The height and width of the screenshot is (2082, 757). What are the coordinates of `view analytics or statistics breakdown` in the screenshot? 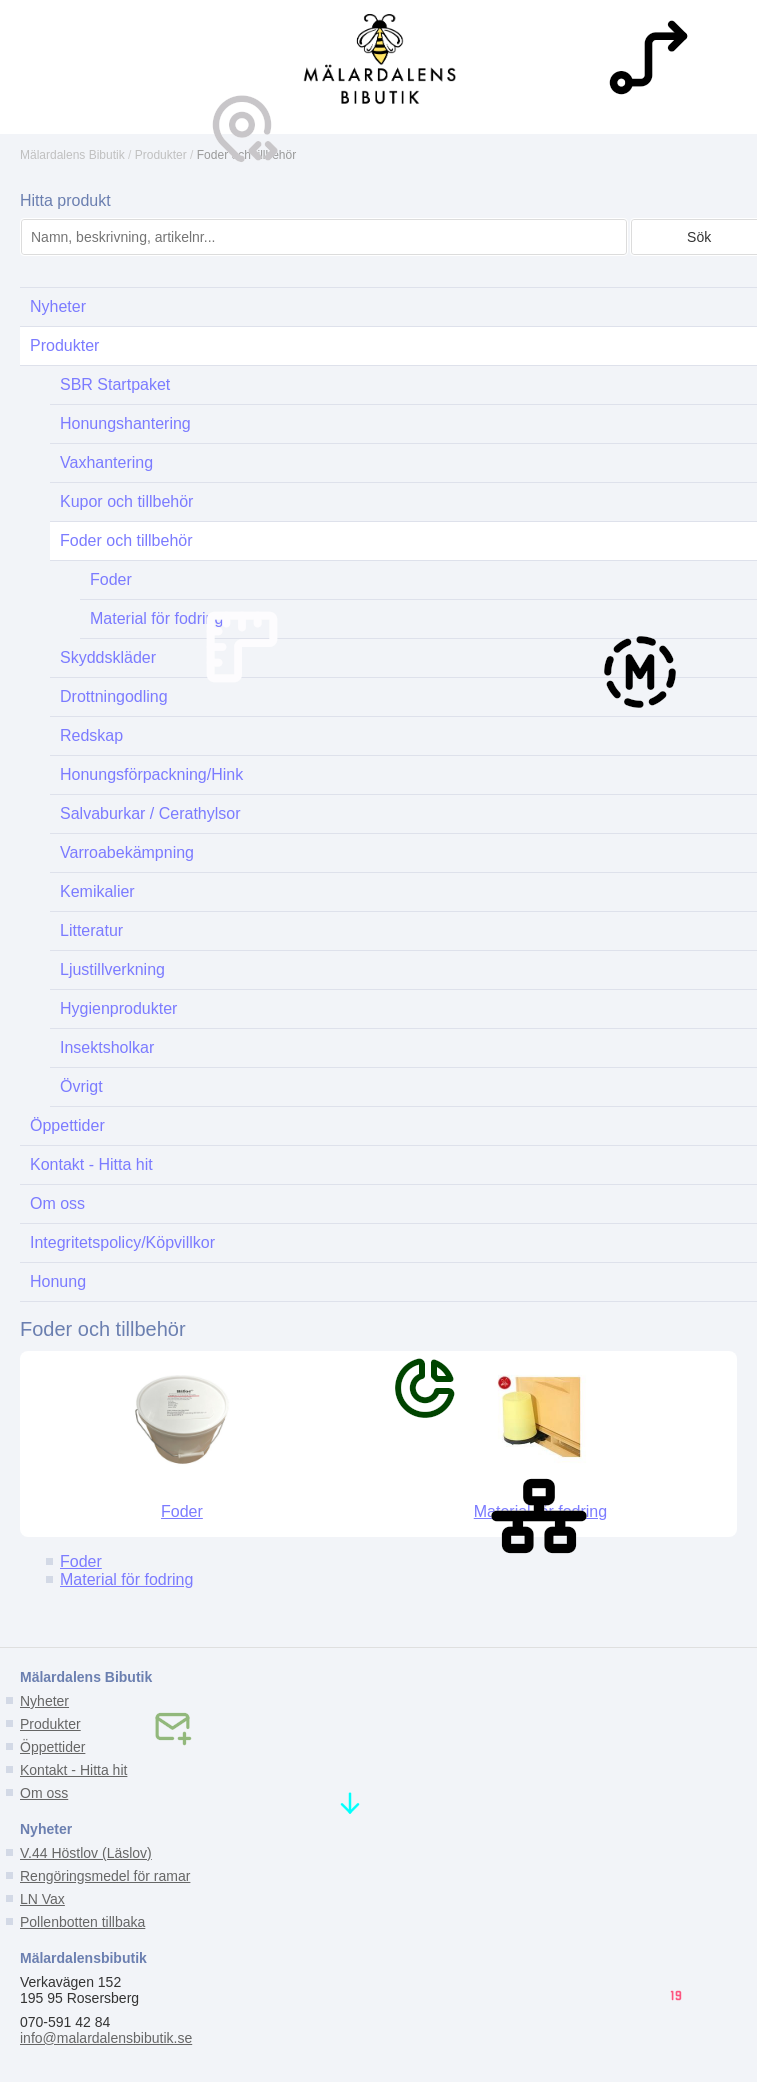 It's located at (425, 1388).